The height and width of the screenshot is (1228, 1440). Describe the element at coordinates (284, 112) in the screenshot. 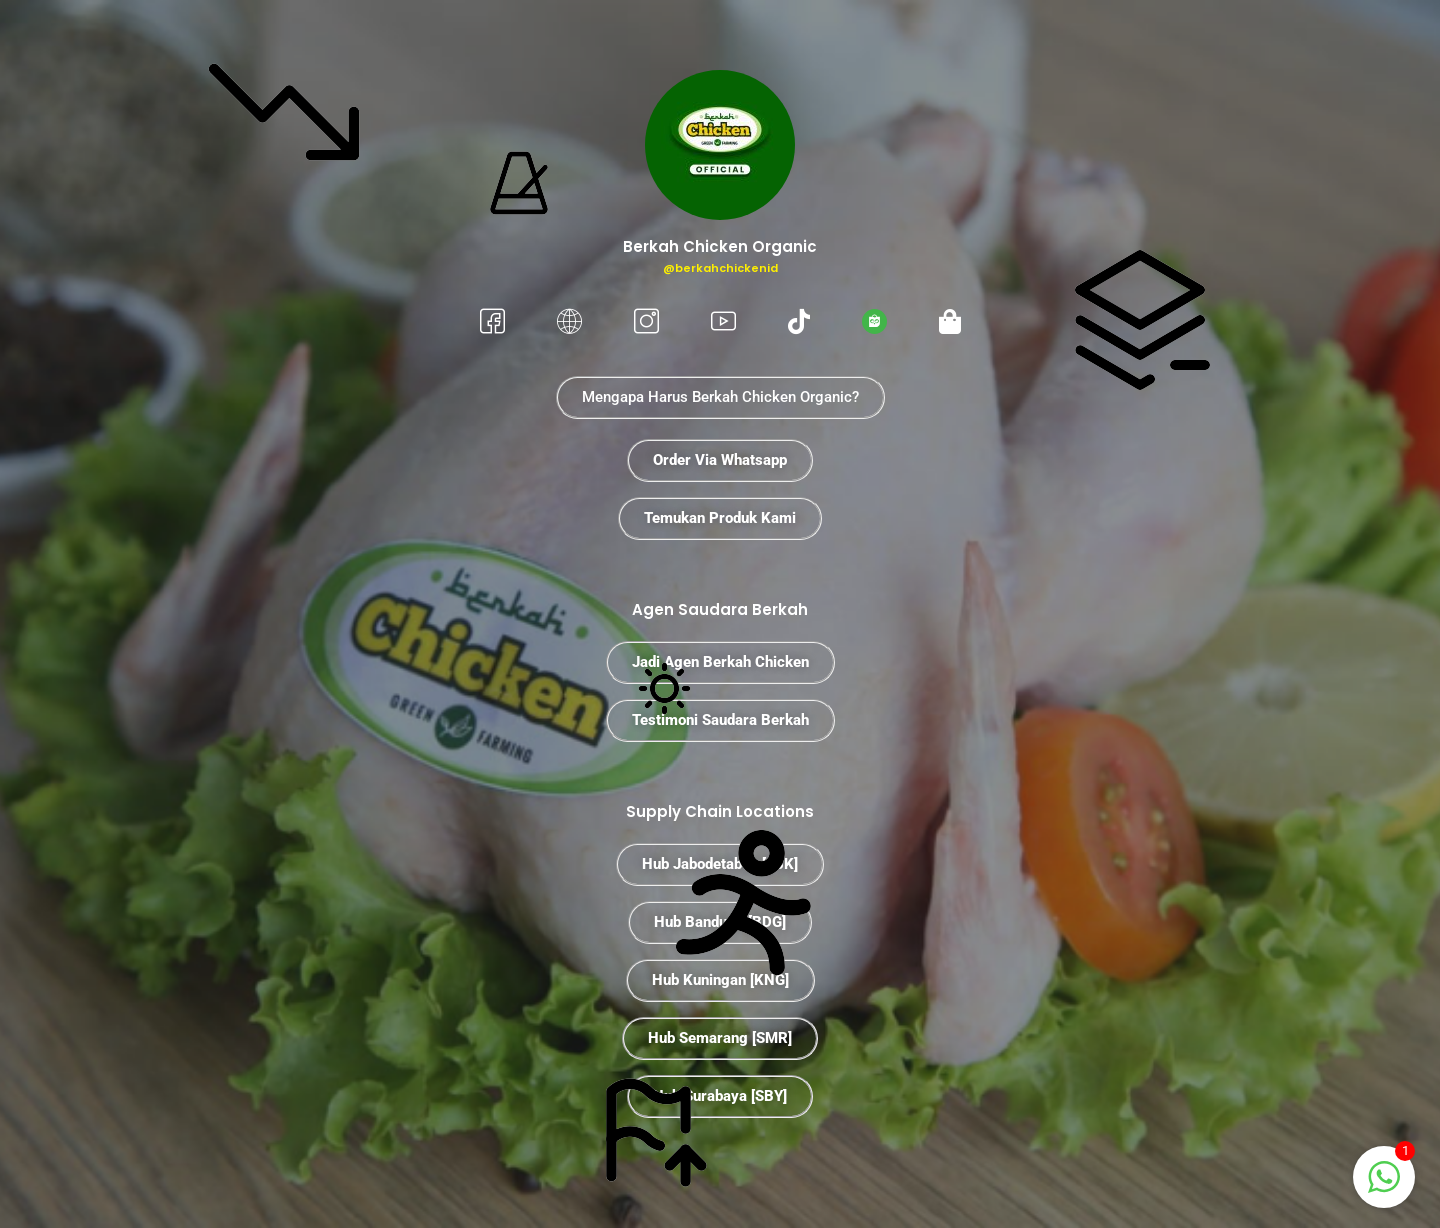

I see `indicates a declining trend or decrease in value` at that location.